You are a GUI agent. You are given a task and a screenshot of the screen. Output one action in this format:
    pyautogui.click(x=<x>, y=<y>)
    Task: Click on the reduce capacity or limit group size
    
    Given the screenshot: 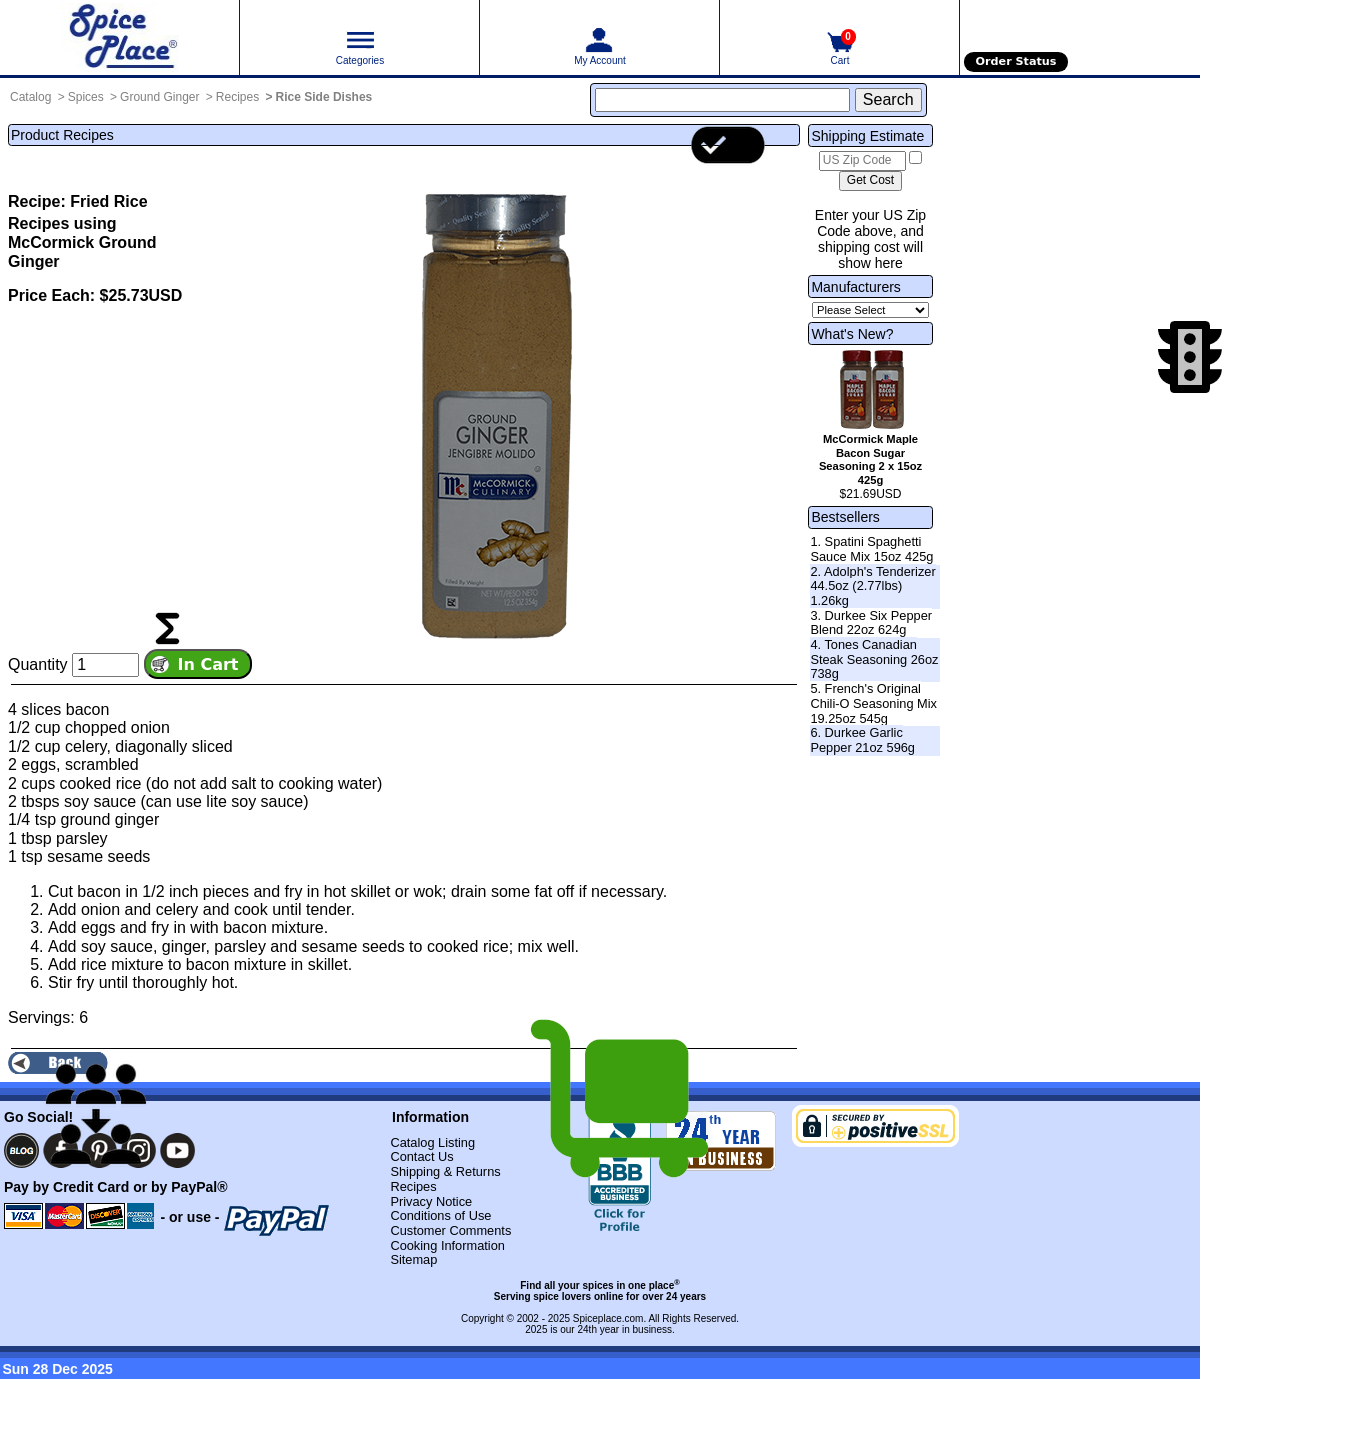 What is the action you would take?
    pyautogui.click(x=96, y=1114)
    